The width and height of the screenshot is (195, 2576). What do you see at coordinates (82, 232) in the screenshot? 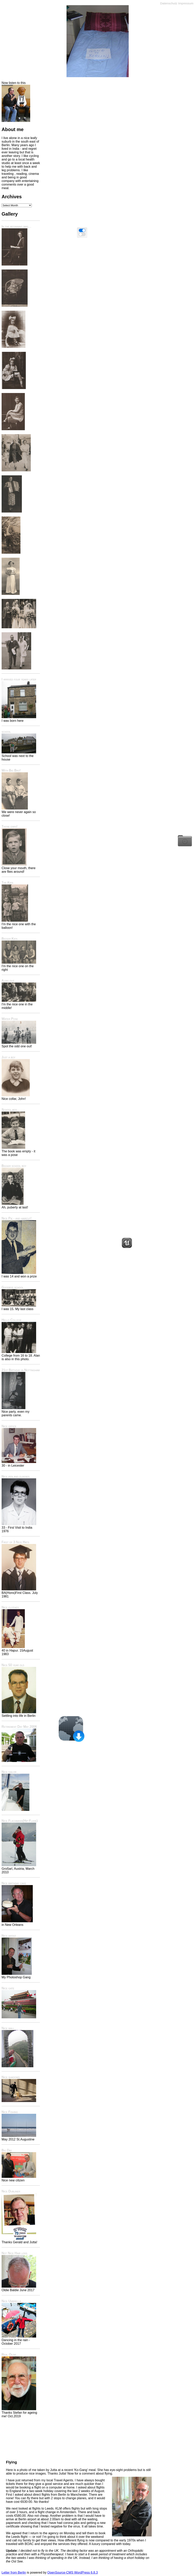
I see `open gnome tweaks application` at bounding box center [82, 232].